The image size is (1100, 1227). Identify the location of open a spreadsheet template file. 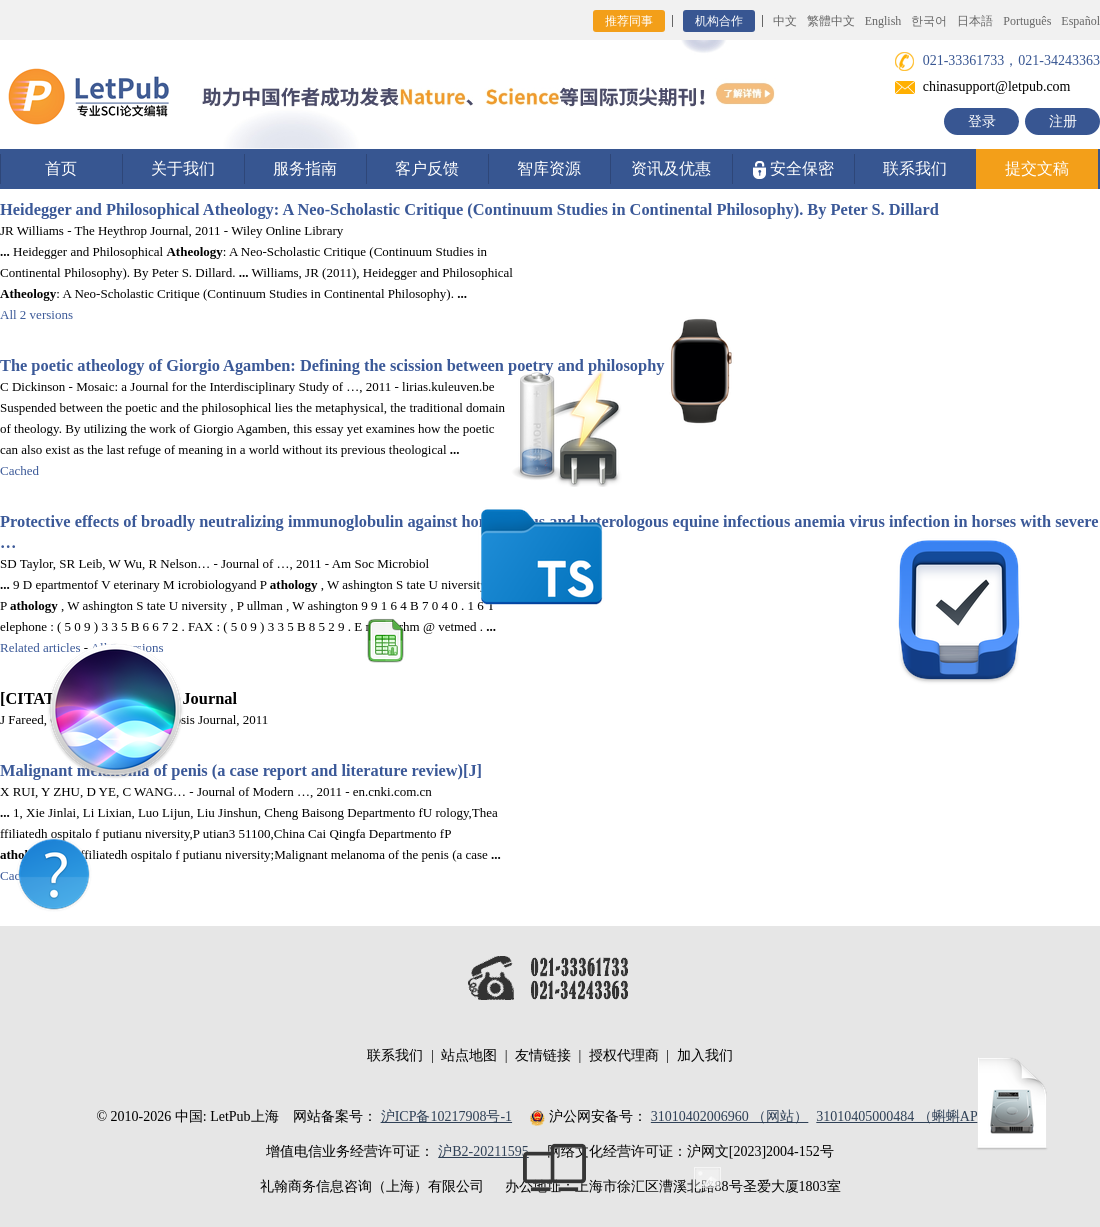
(385, 640).